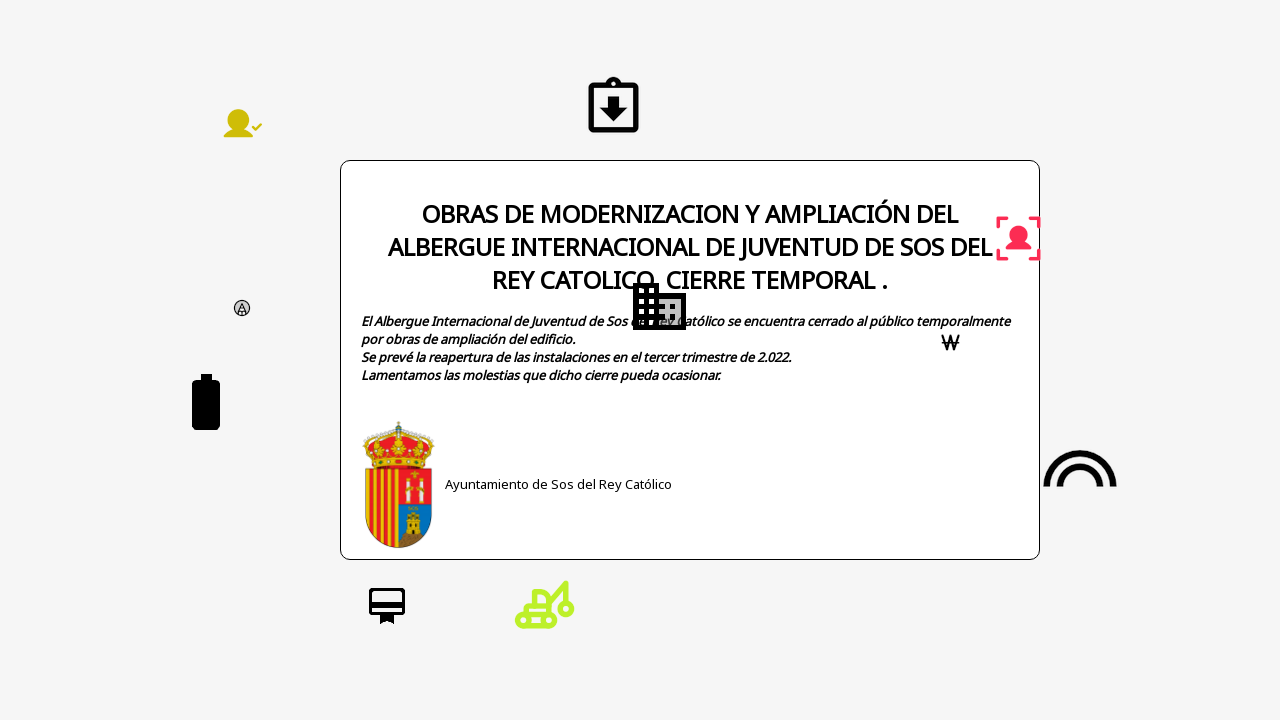  What do you see at coordinates (241, 124) in the screenshot?
I see `user verified or approved` at bounding box center [241, 124].